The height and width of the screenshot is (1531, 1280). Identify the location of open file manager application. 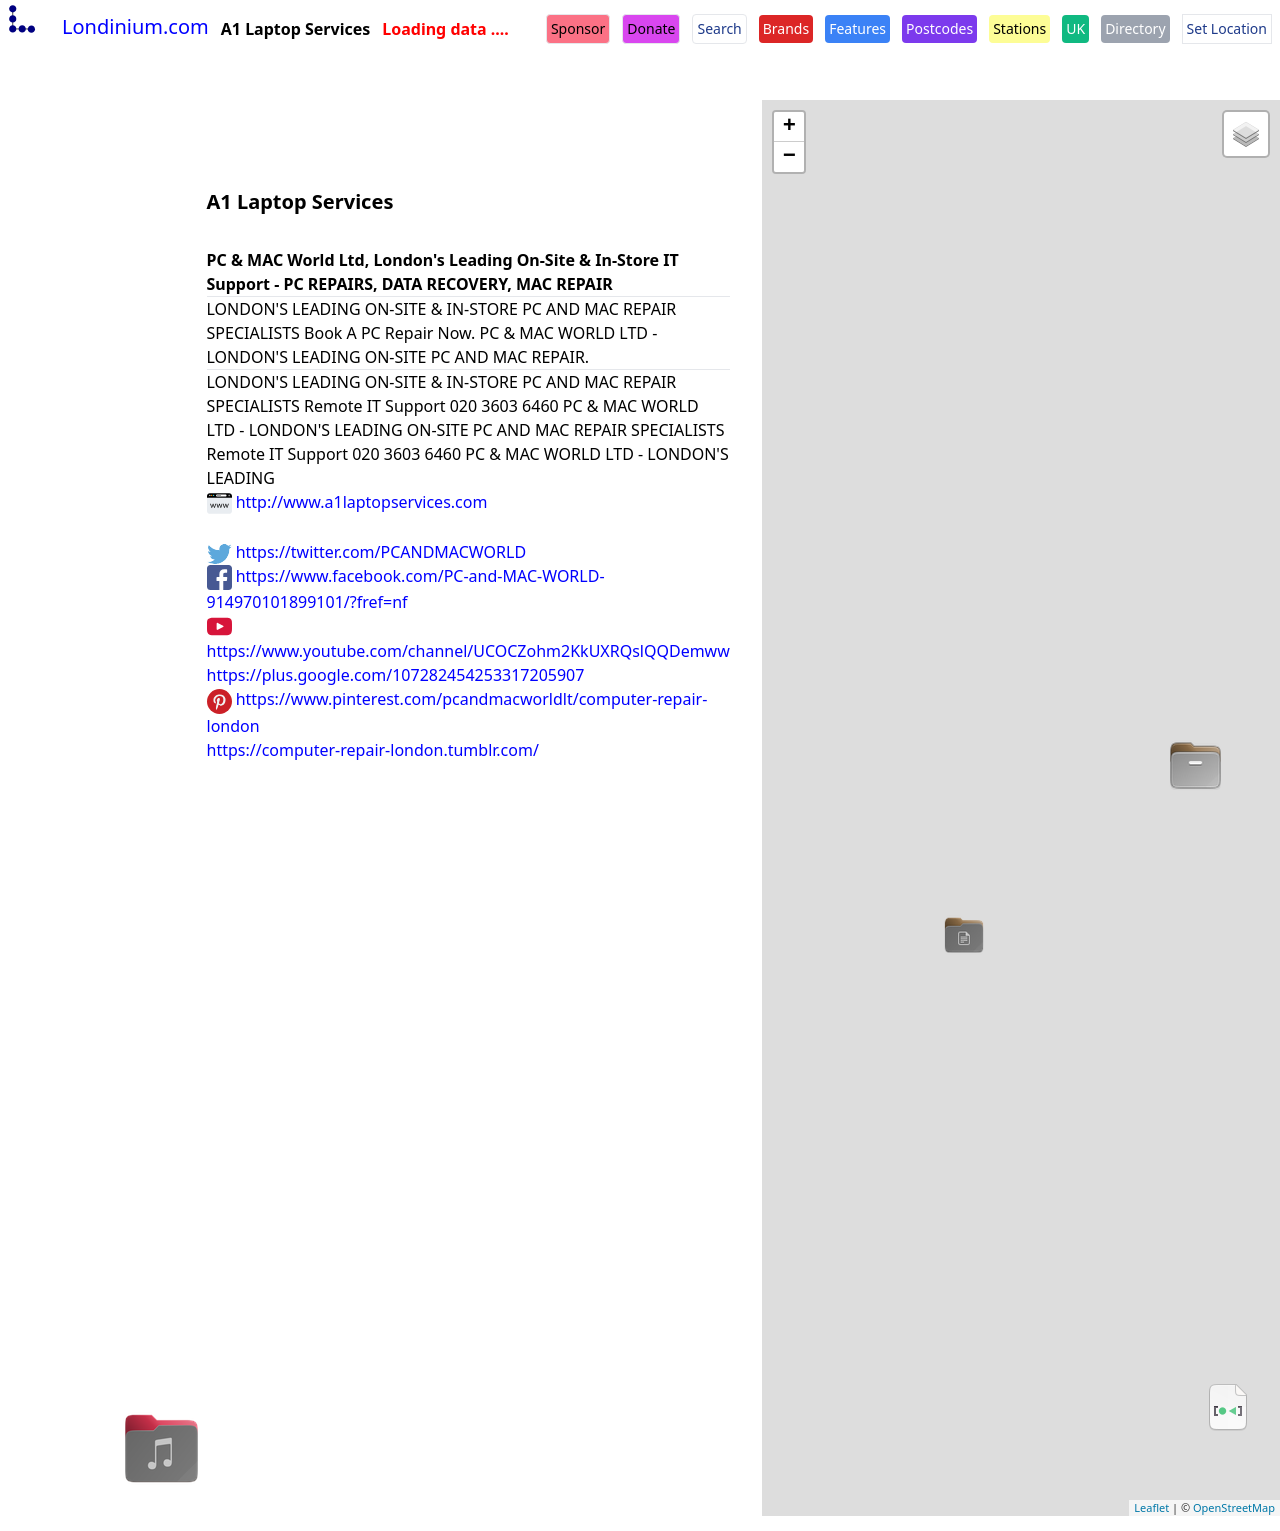
(1195, 765).